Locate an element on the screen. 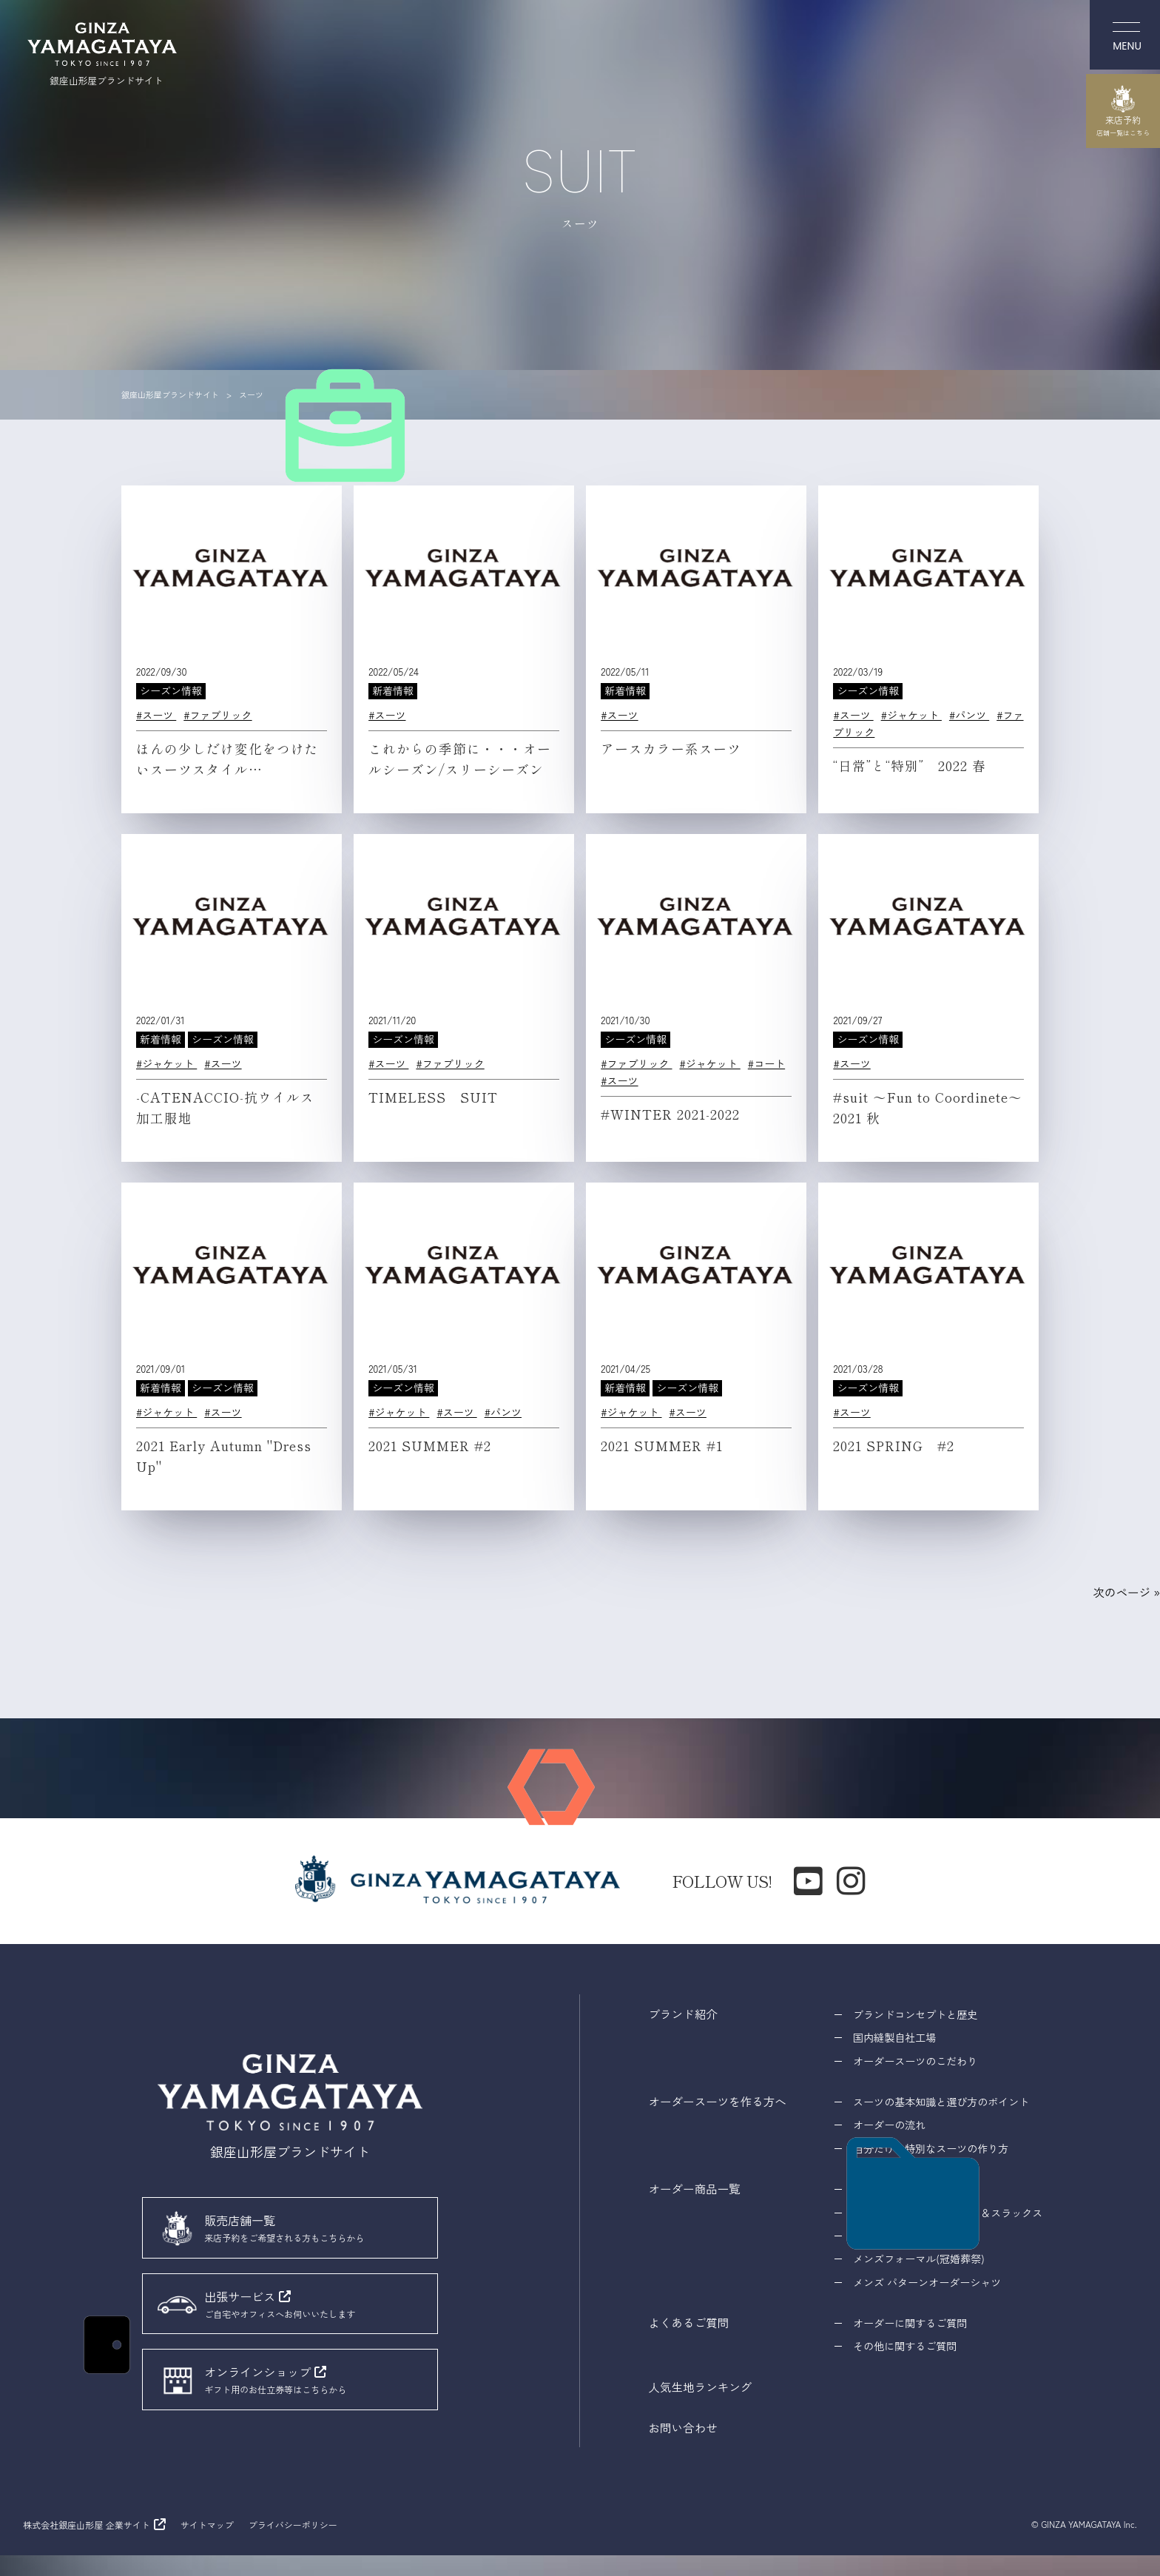  door sensor status indicator is located at coordinates (107, 2344).